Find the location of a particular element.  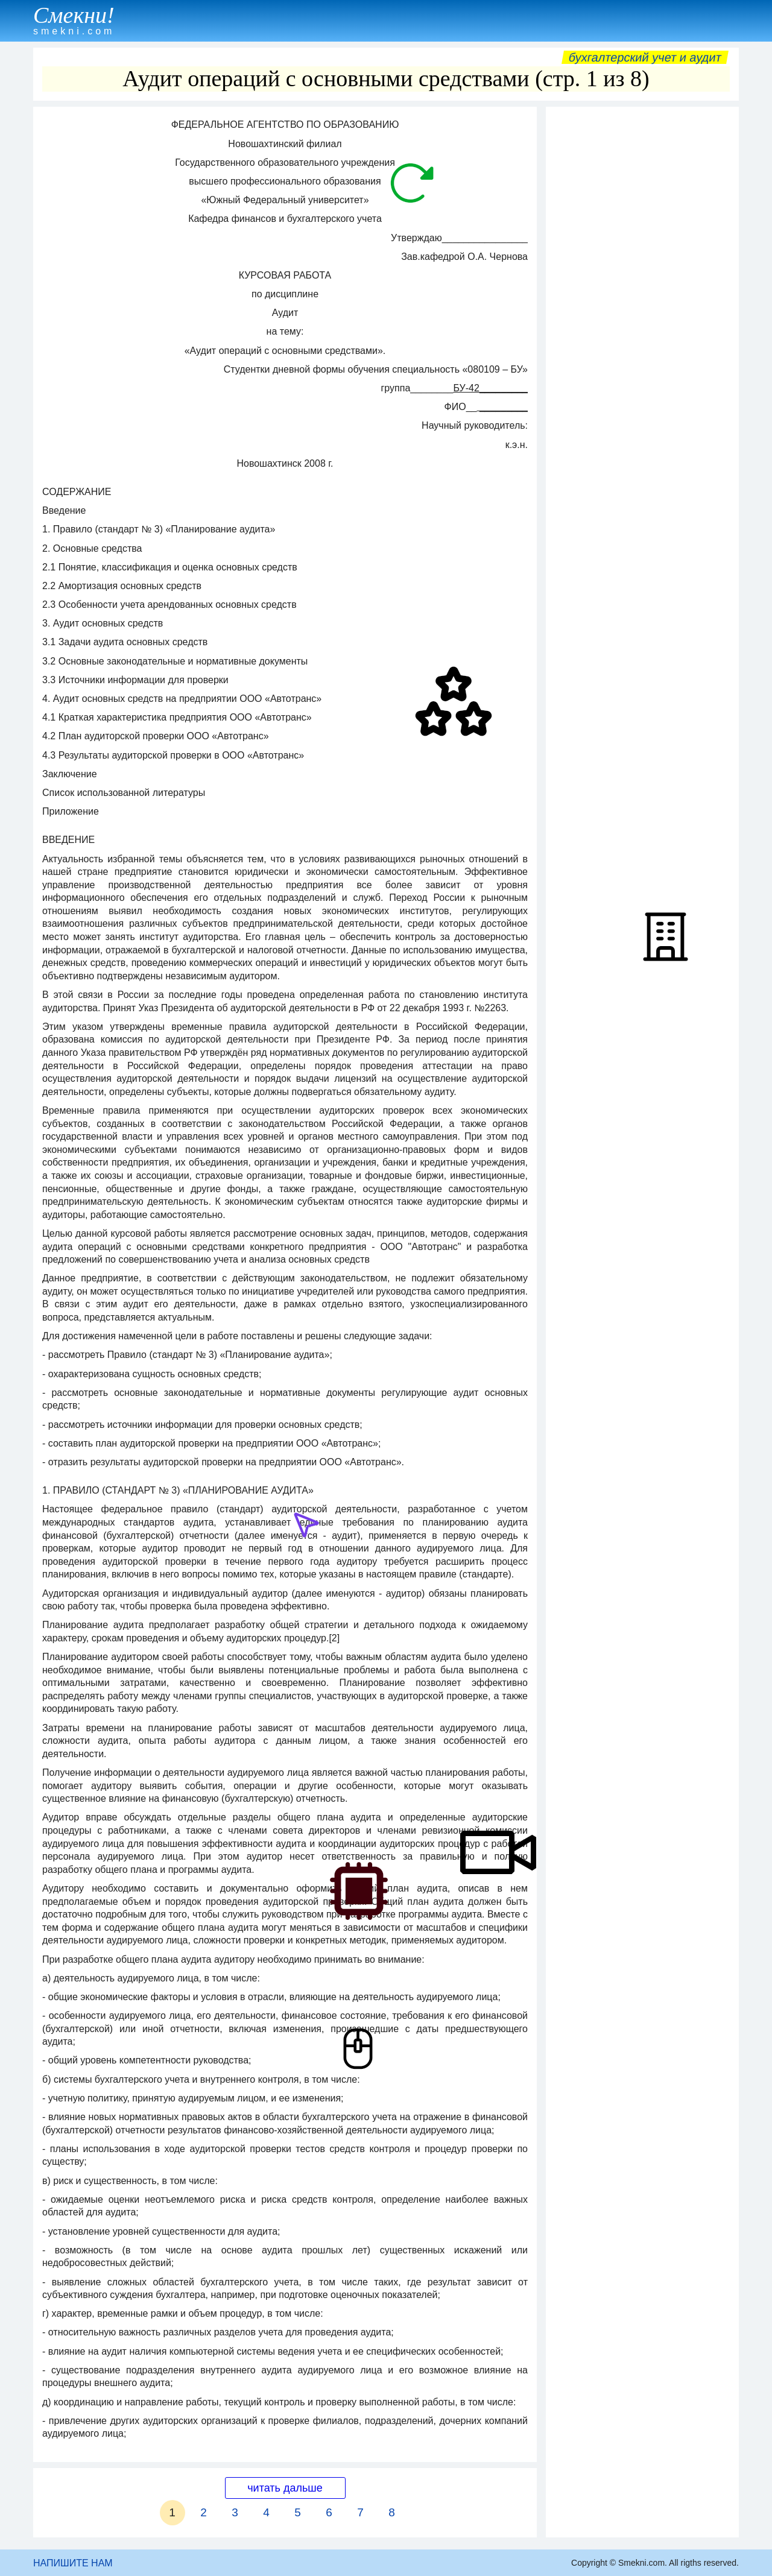

cursor or pointer indicator is located at coordinates (306, 1524).